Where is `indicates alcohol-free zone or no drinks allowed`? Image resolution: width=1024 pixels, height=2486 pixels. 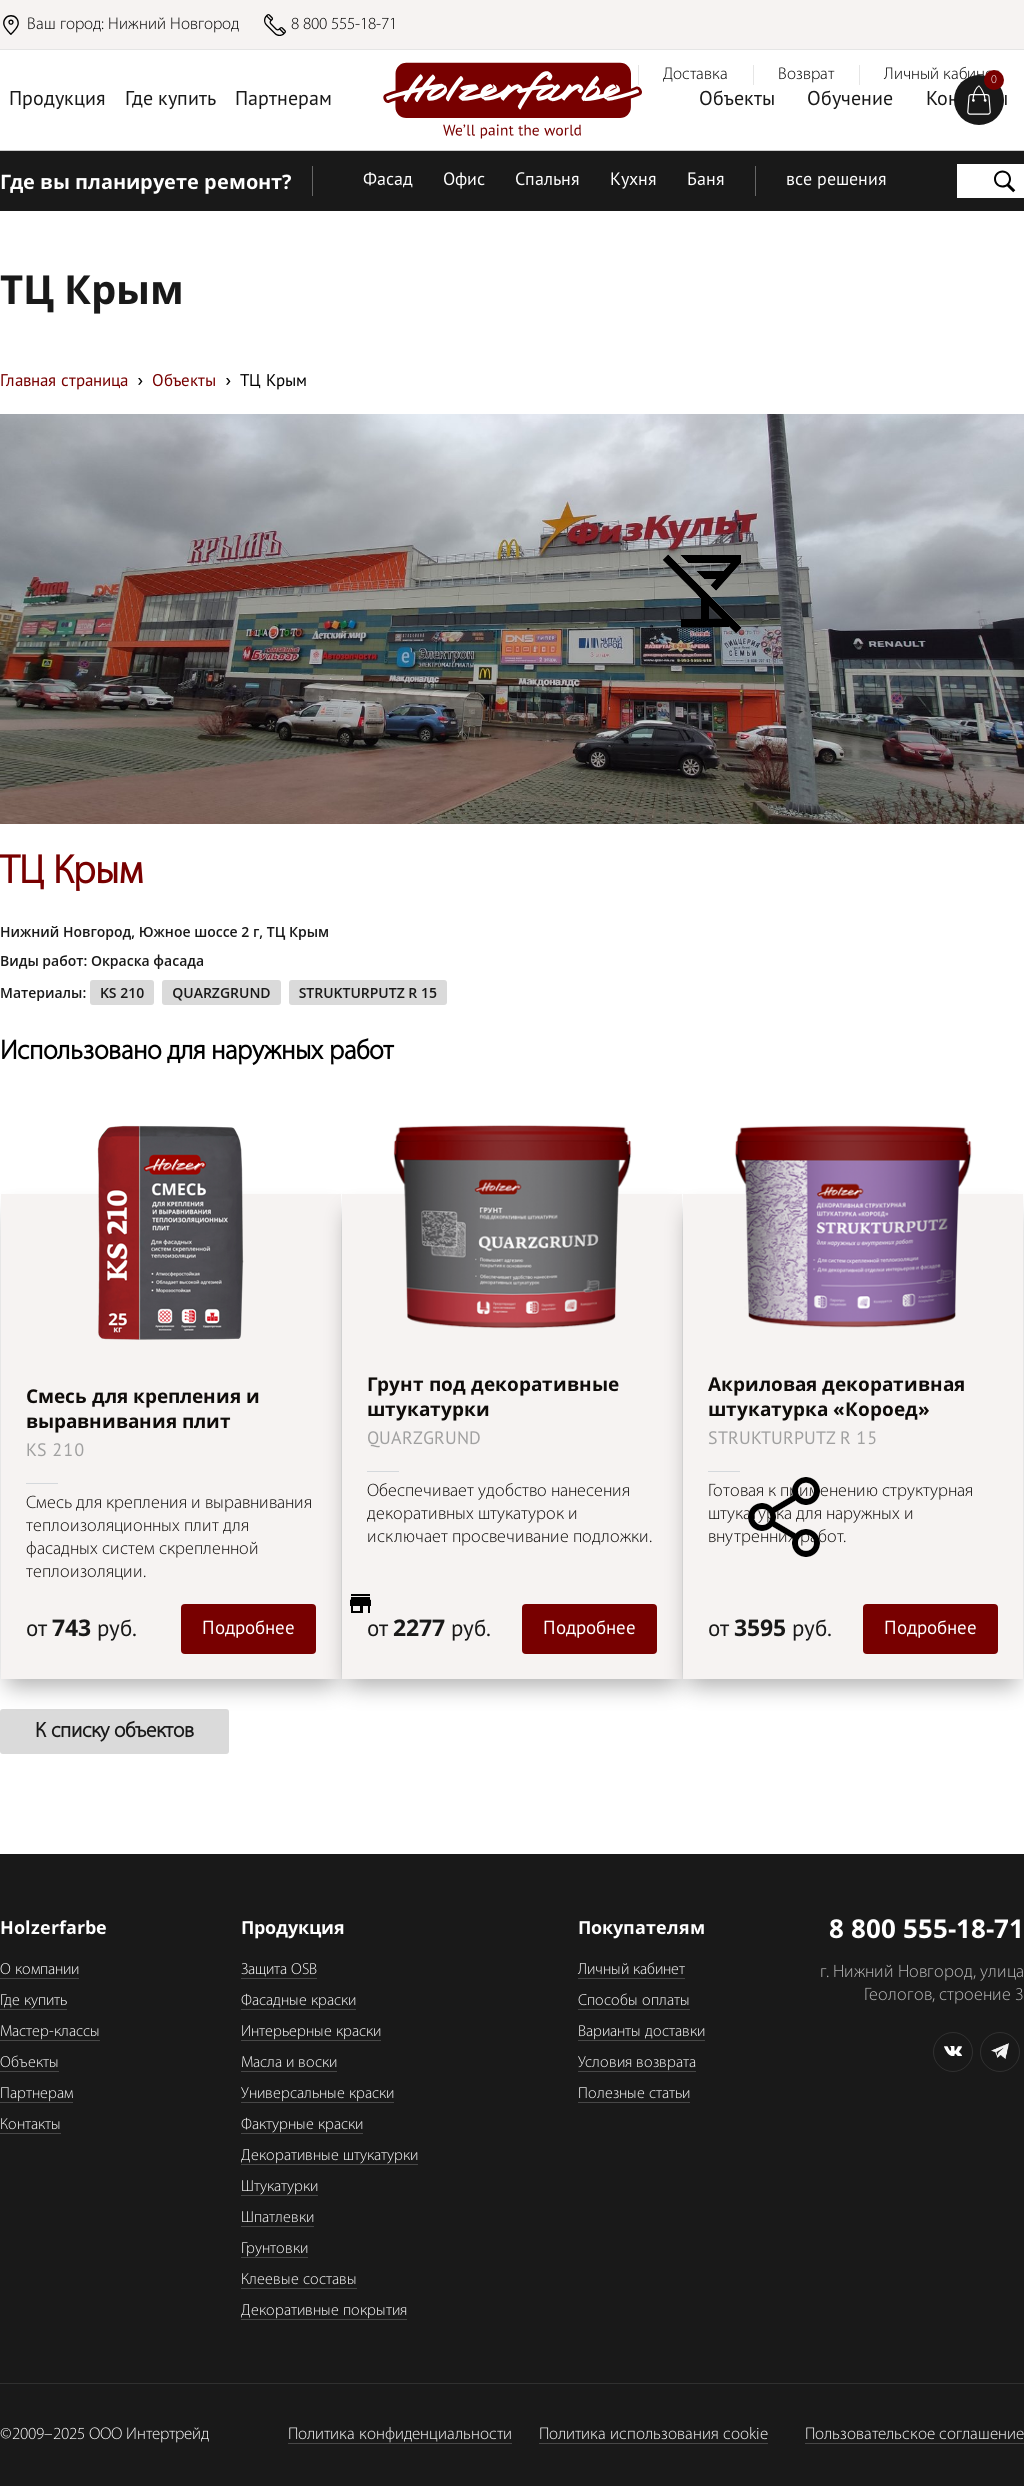
indicates alcohol-free zone or no drinks allowed is located at coordinates (705, 591).